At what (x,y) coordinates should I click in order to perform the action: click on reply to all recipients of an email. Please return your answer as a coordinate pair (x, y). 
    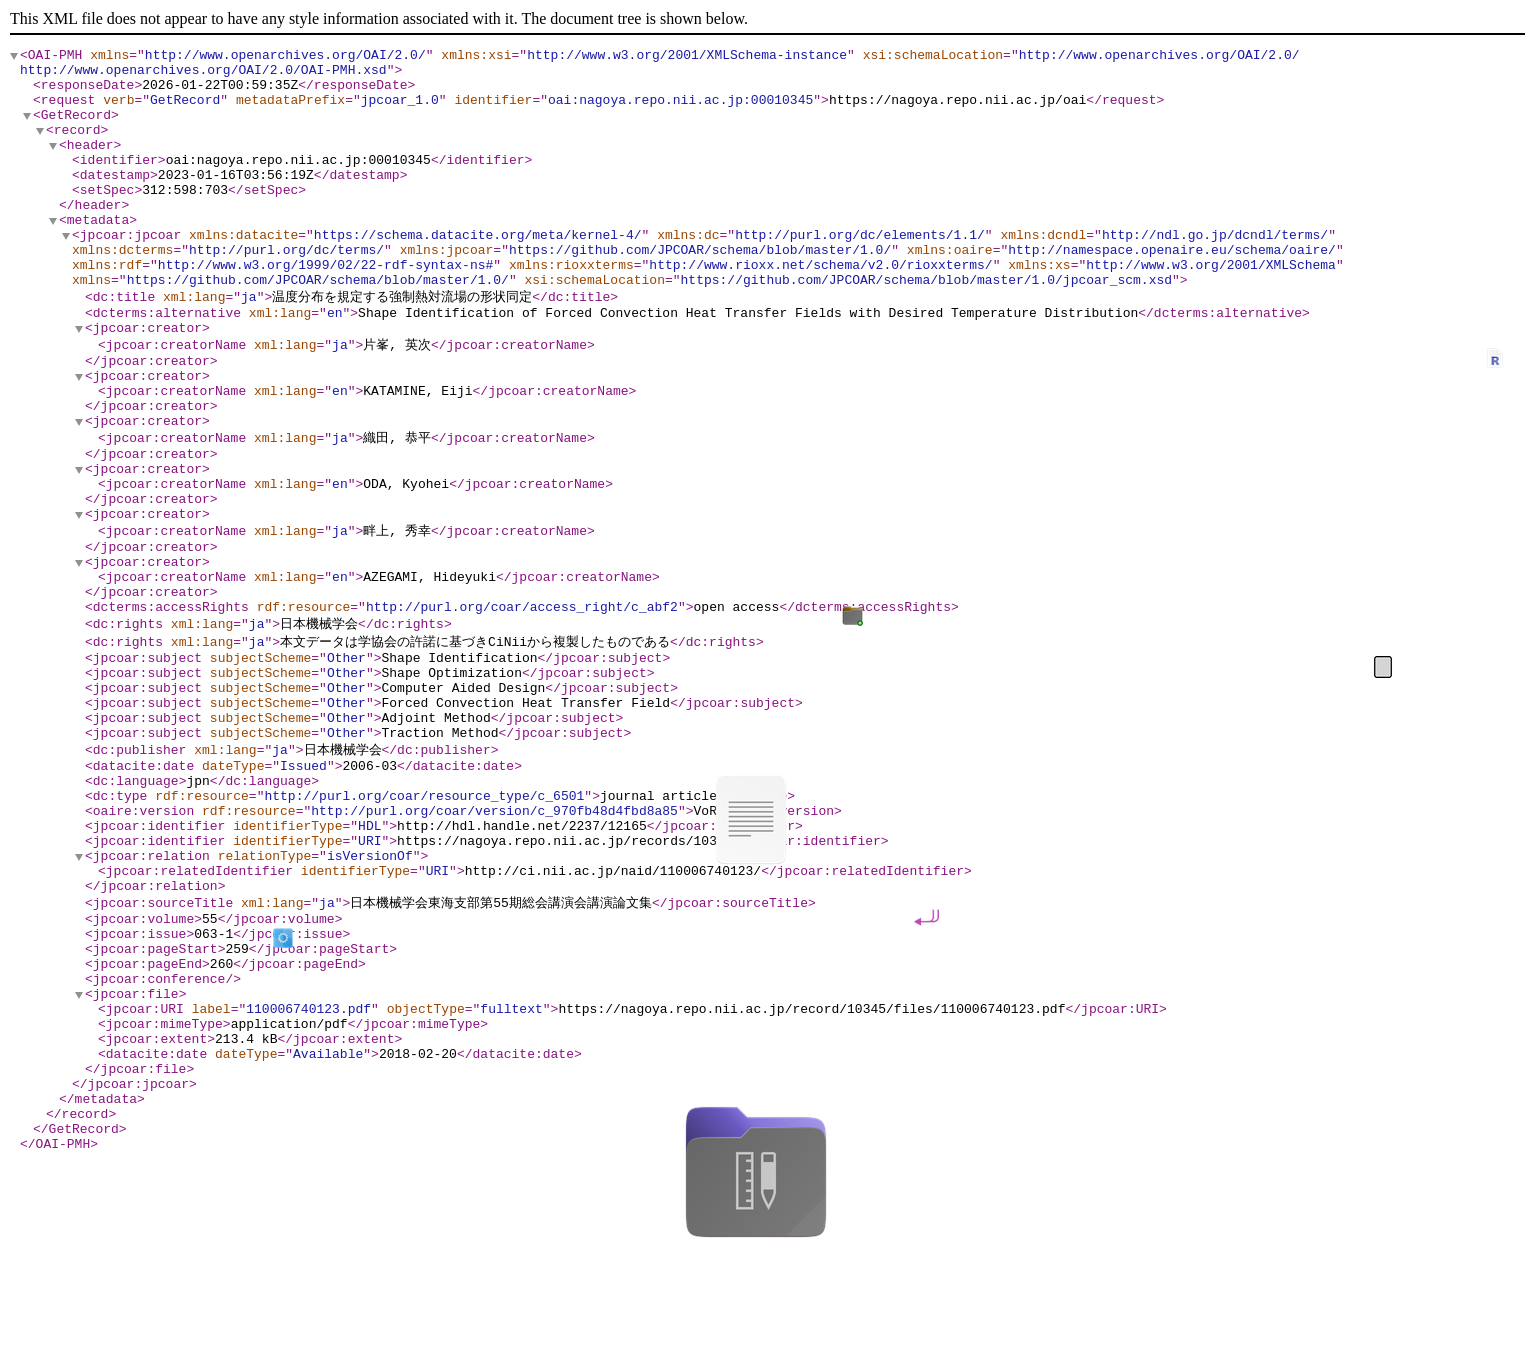
    Looking at the image, I should click on (926, 916).